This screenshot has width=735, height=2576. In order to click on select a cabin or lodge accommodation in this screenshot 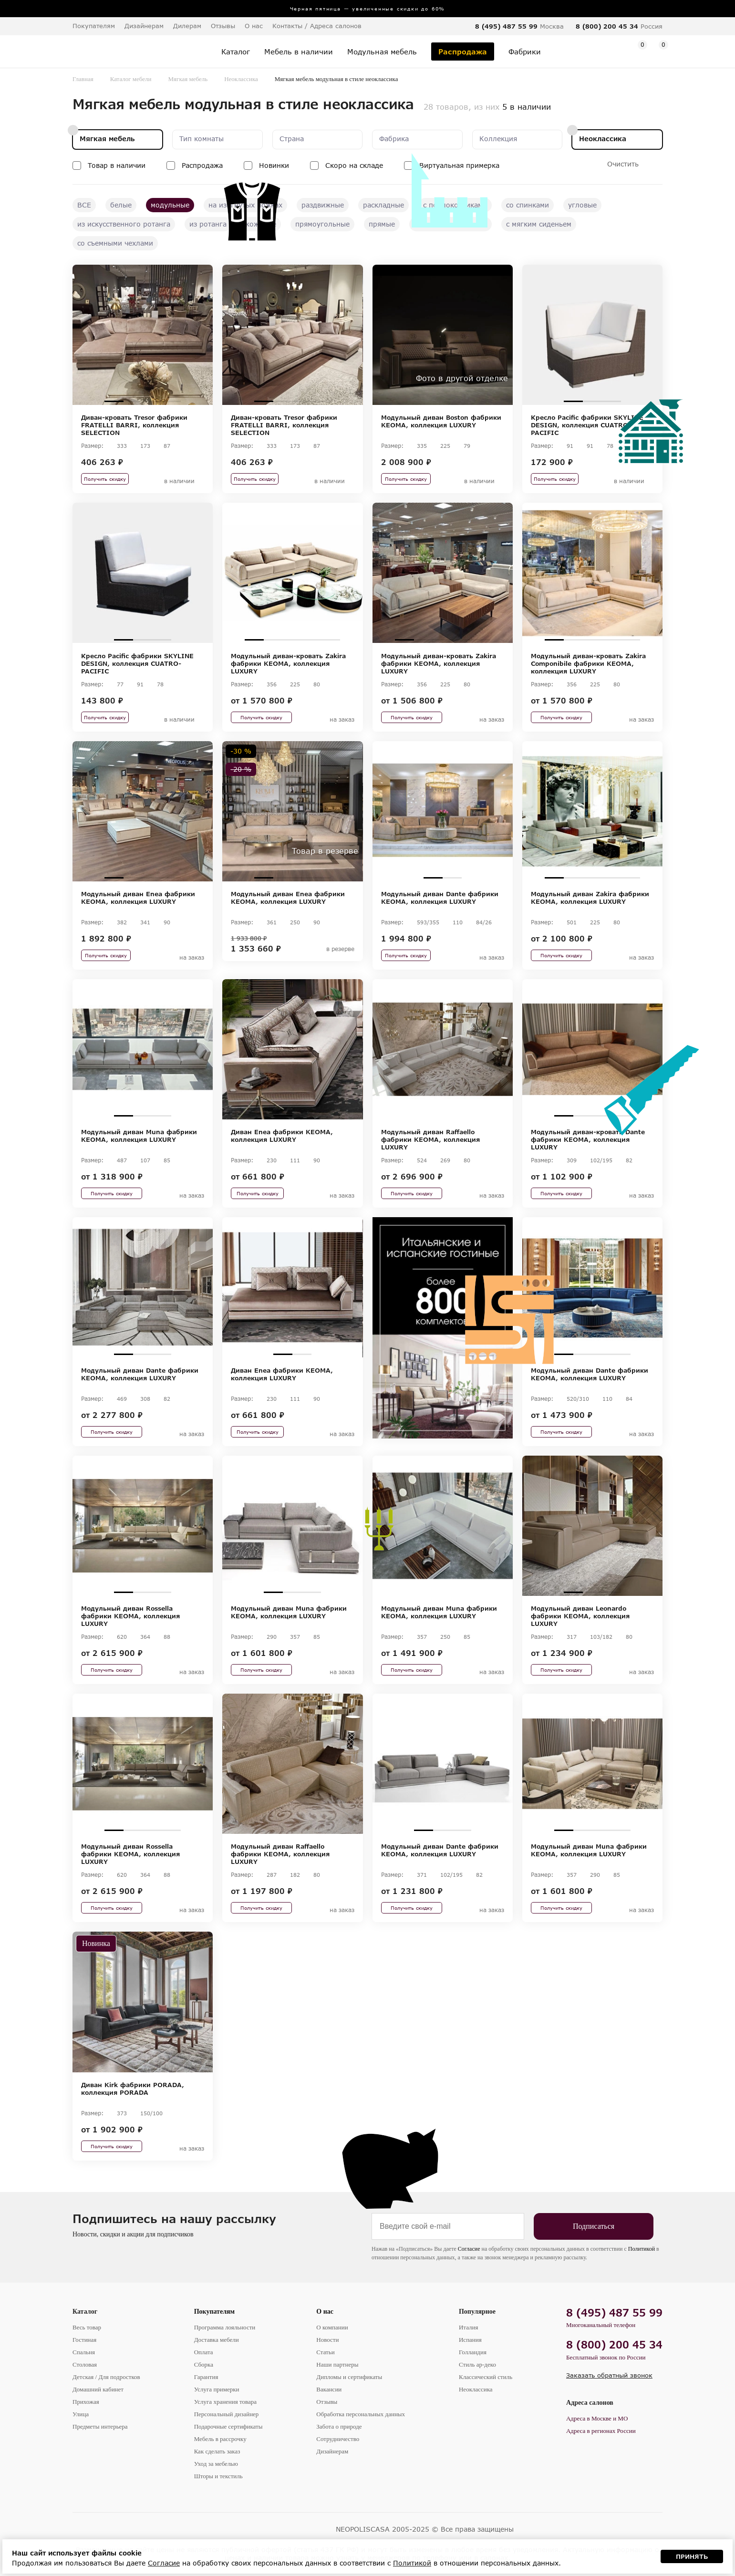, I will do `click(651, 432)`.